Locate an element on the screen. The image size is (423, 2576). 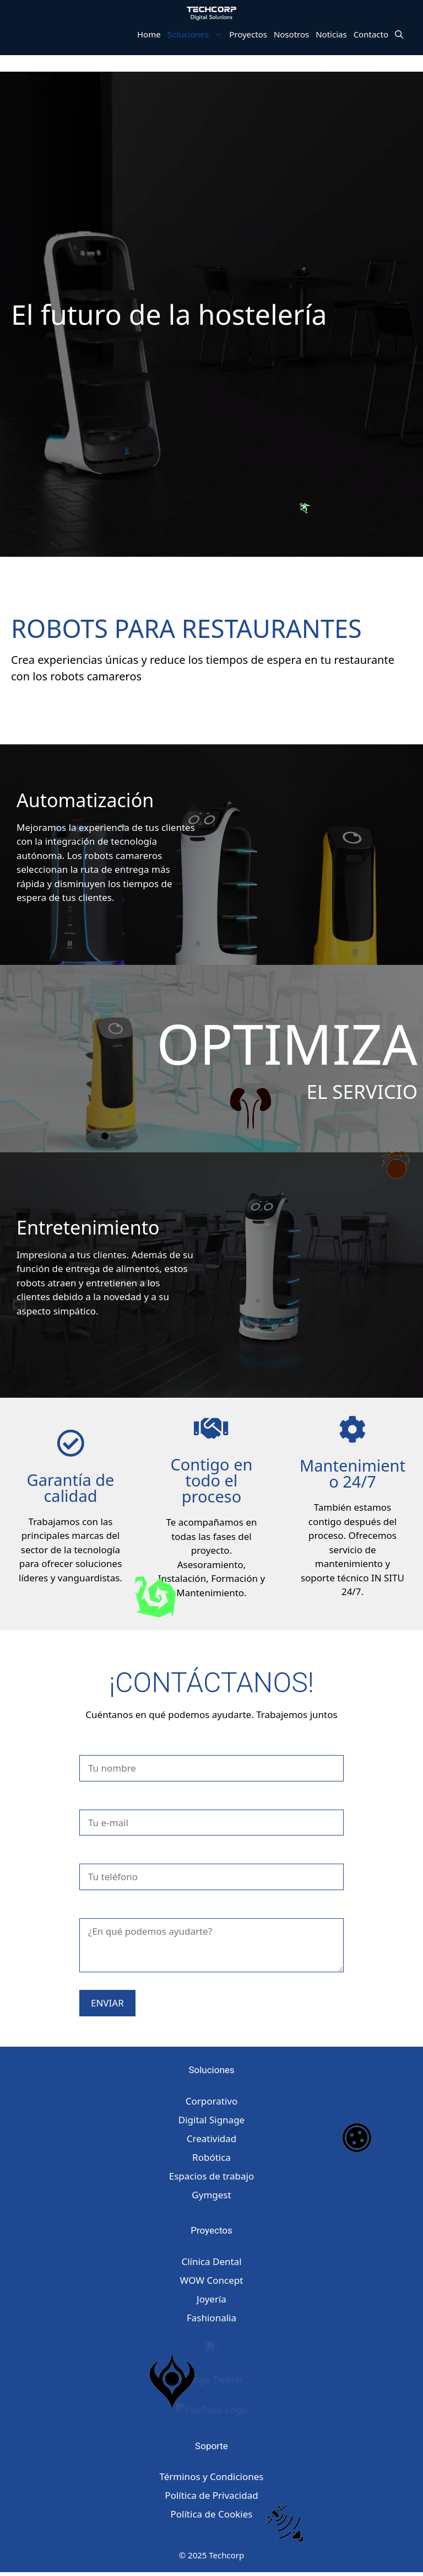
access skateboarding games or activities is located at coordinates (305, 508).